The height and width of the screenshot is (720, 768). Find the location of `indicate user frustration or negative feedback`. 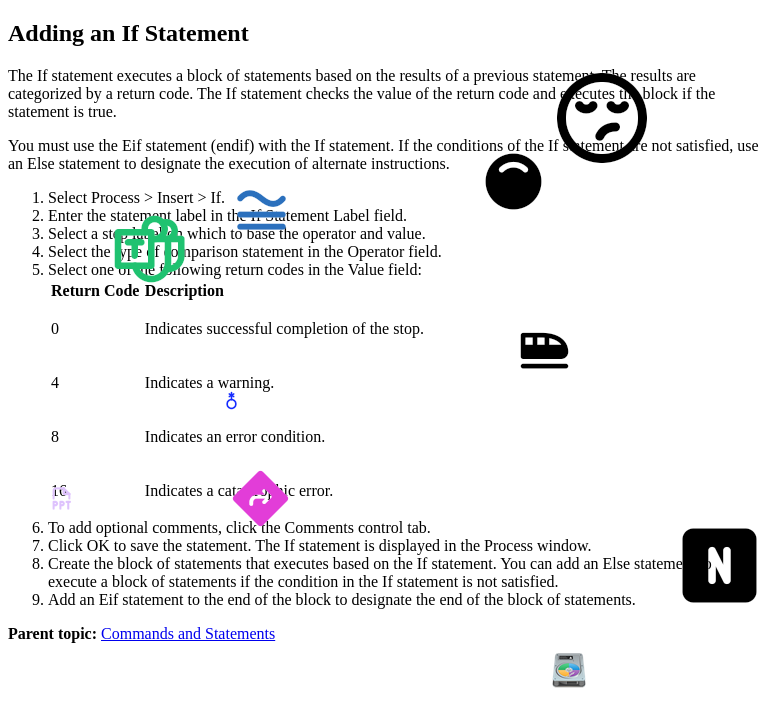

indicate user frustration or negative feedback is located at coordinates (602, 118).